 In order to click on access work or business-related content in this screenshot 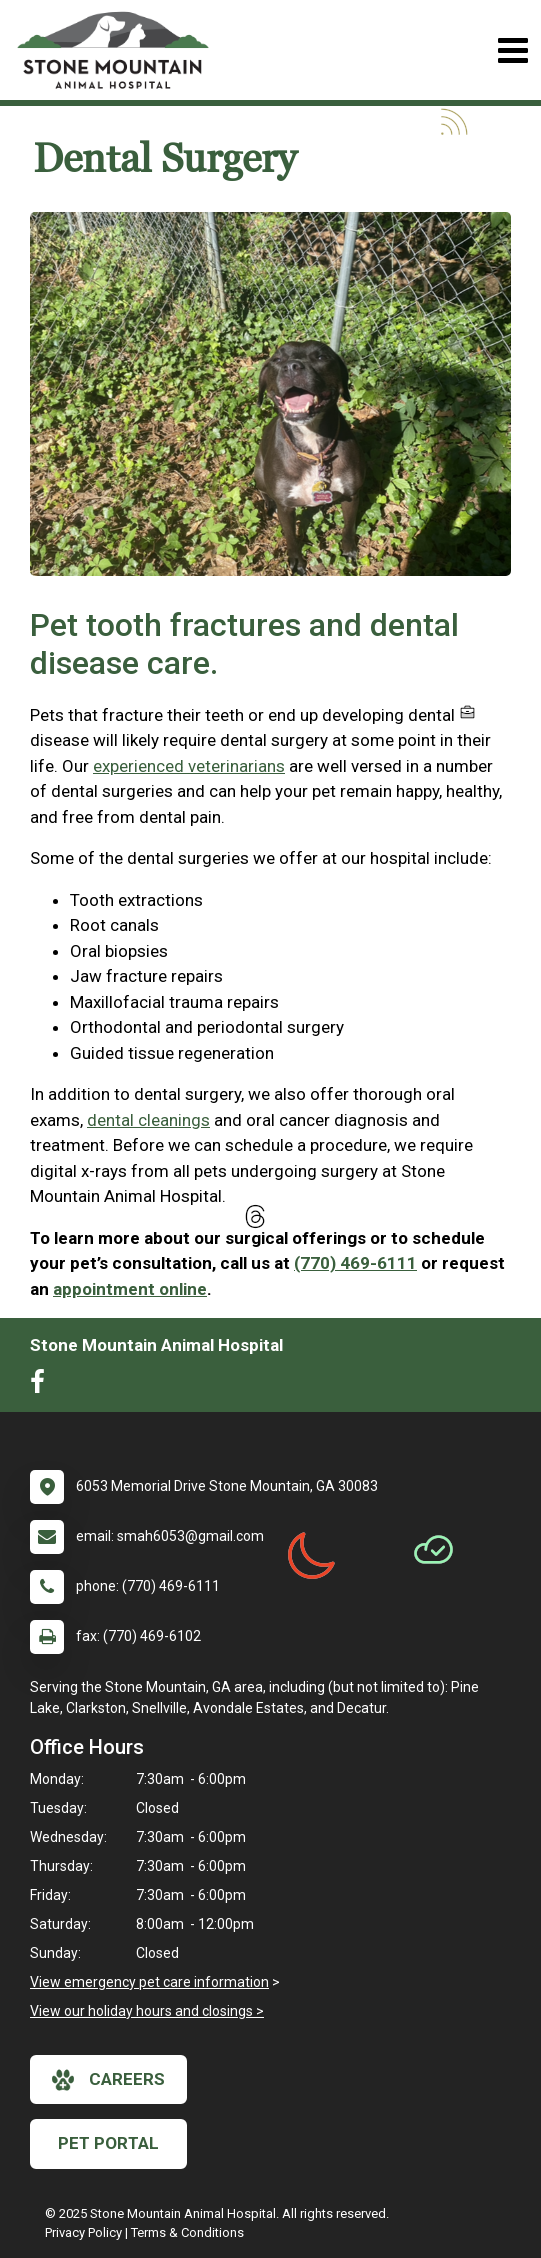, I will do `click(467, 712)`.